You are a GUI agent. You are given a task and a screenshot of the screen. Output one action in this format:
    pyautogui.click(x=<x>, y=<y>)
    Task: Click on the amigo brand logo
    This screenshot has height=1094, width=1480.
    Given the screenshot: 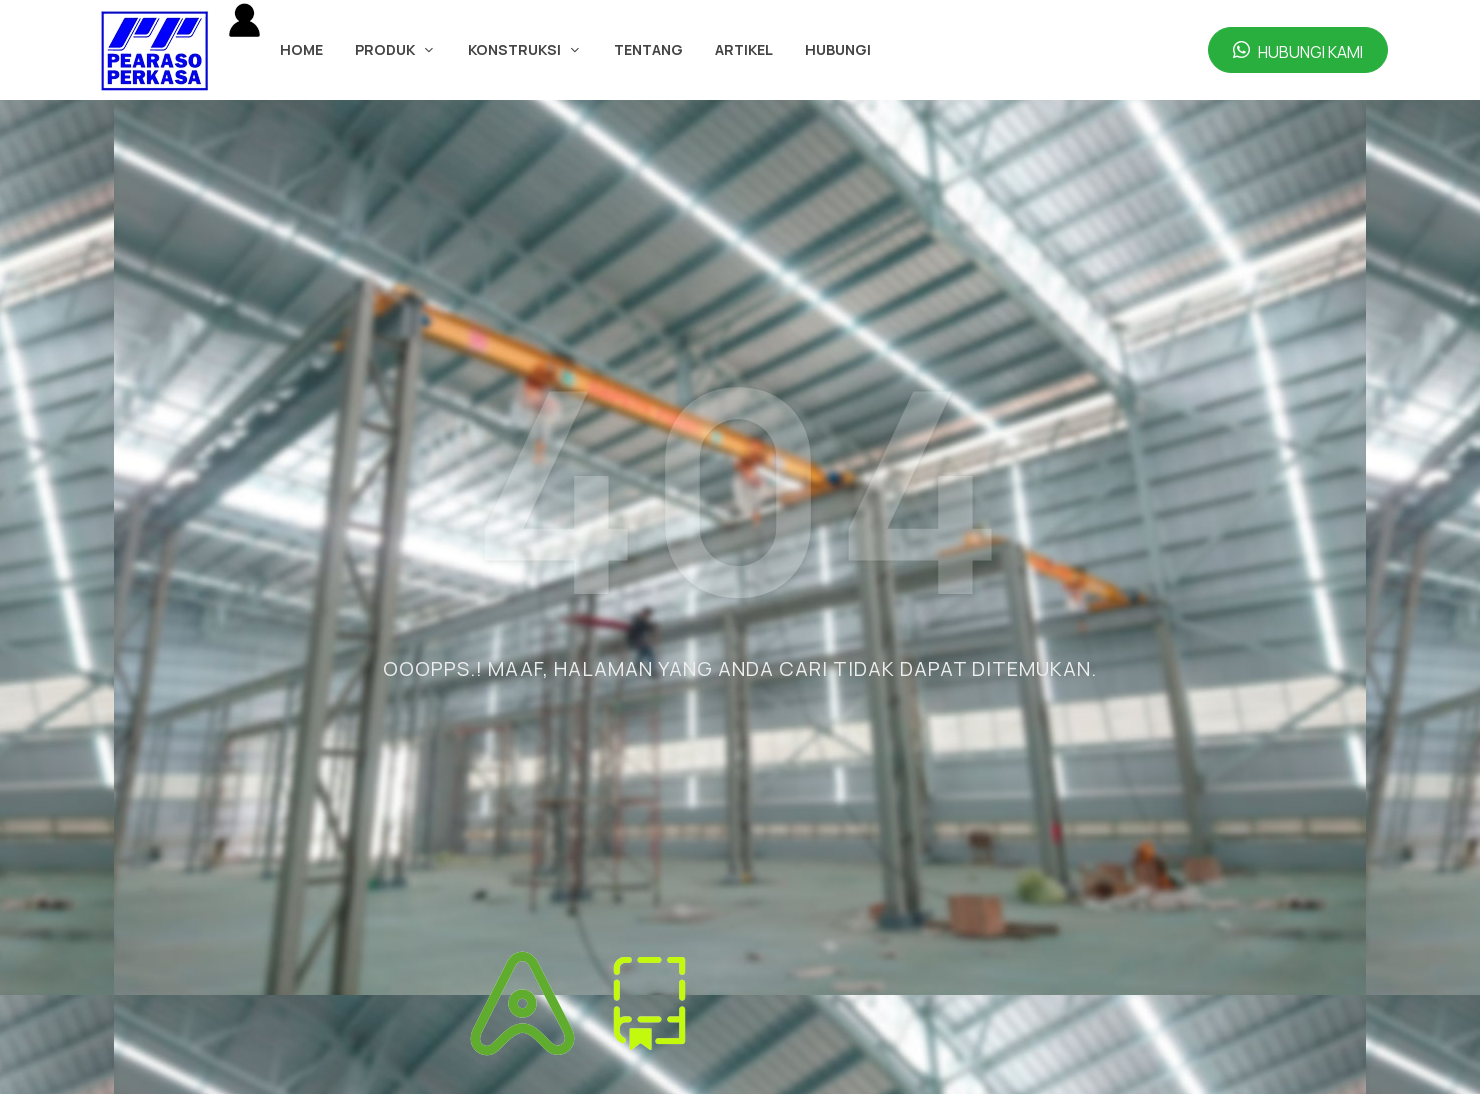 What is the action you would take?
    pyautogui.click(x=522, y=1003)
    